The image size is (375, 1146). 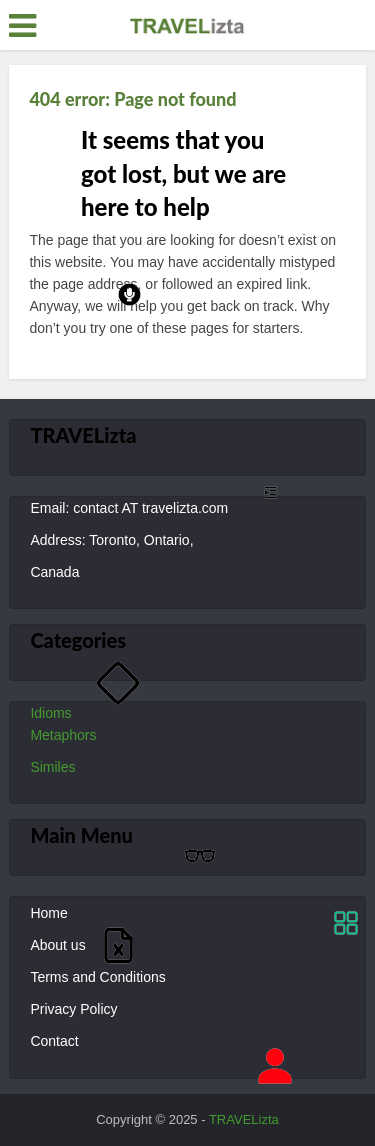 What do you see at coordinates (118, 683) in the screenshot?
I see `indicates a diamond or rhombus shape element` at bounding box center [118, 683].